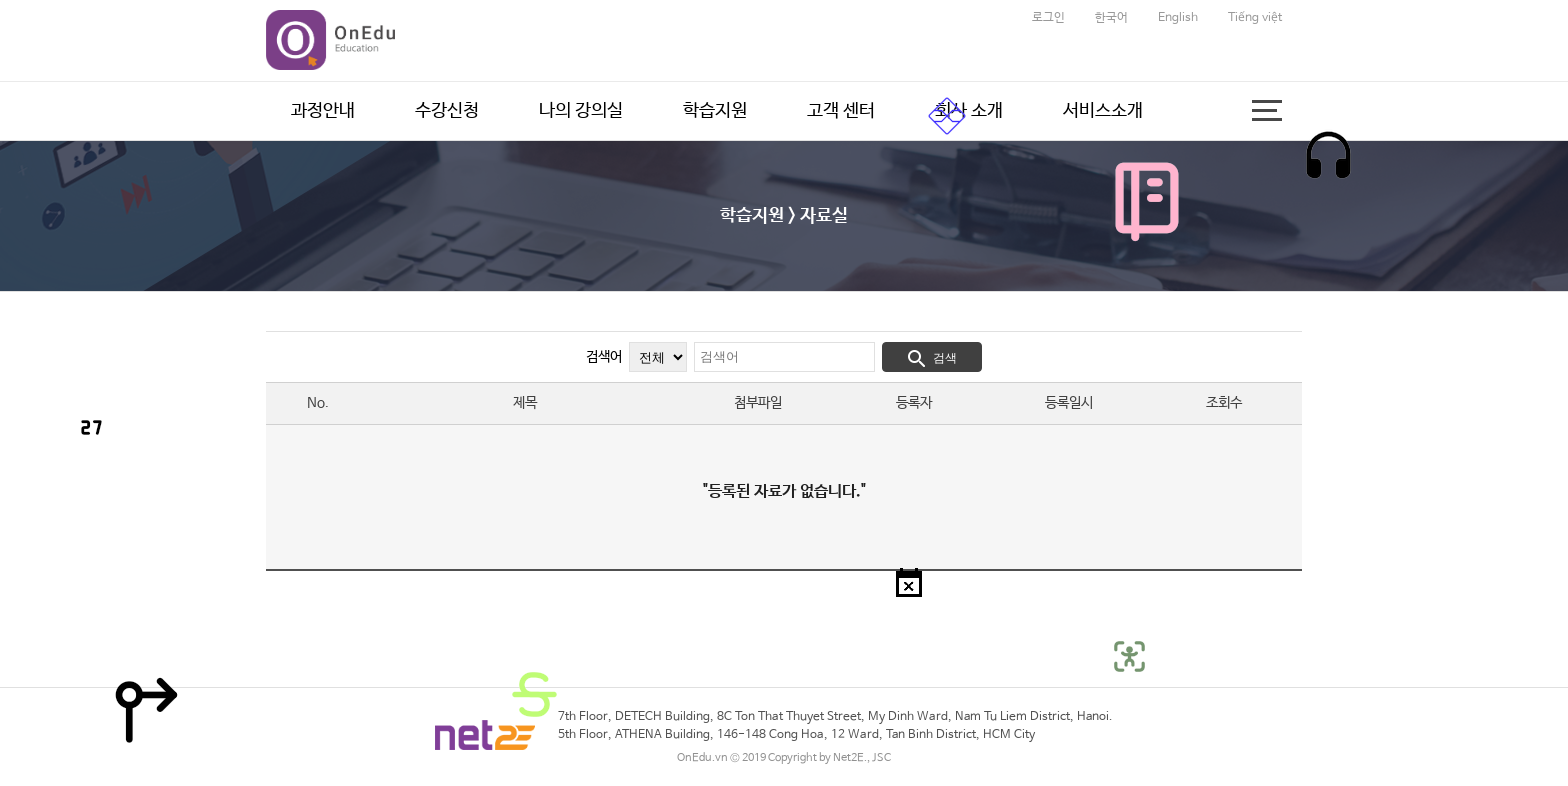 The image size is (1568, 786). Describe the element at coordinates (143, 712) in the screenshot. I see `take the right exit at the roundabout` at that location.